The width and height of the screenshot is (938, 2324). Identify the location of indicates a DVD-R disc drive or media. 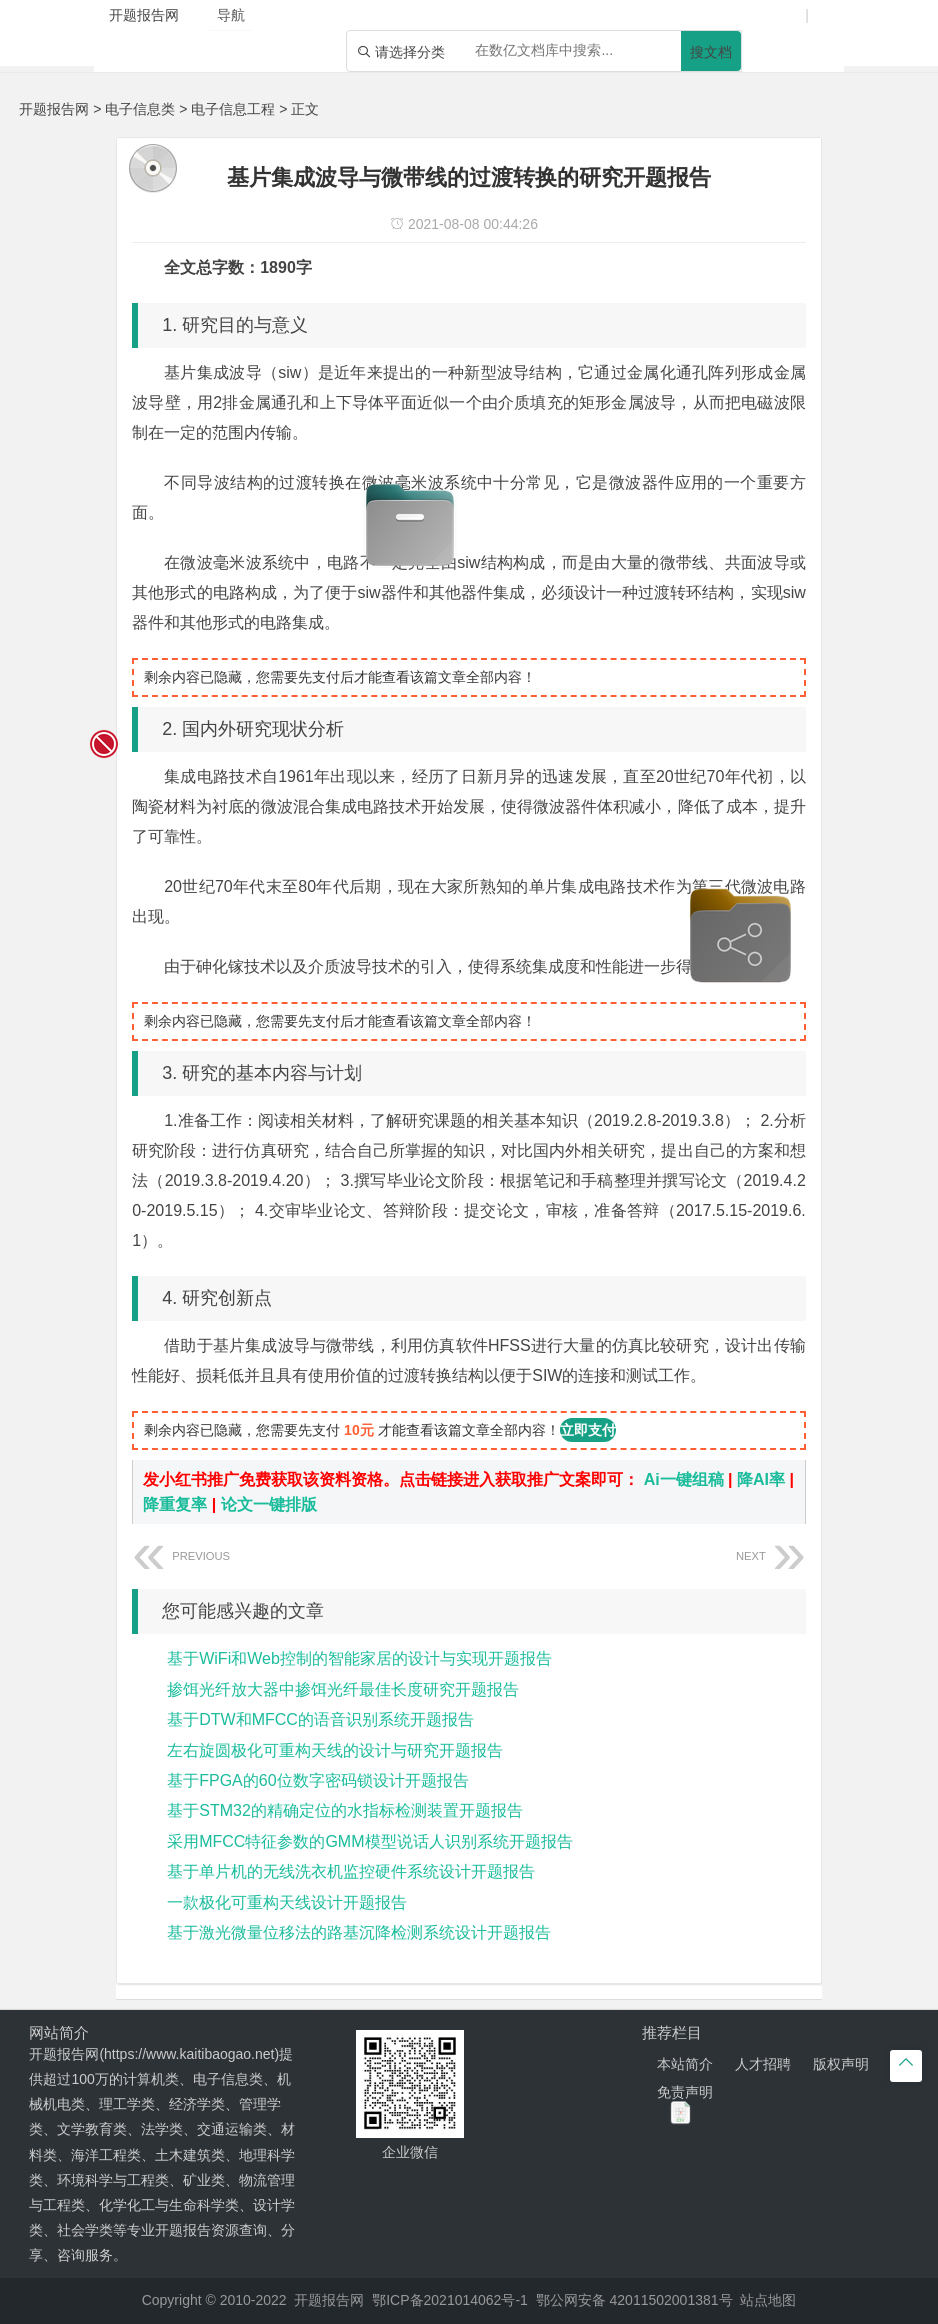
(153, 168).